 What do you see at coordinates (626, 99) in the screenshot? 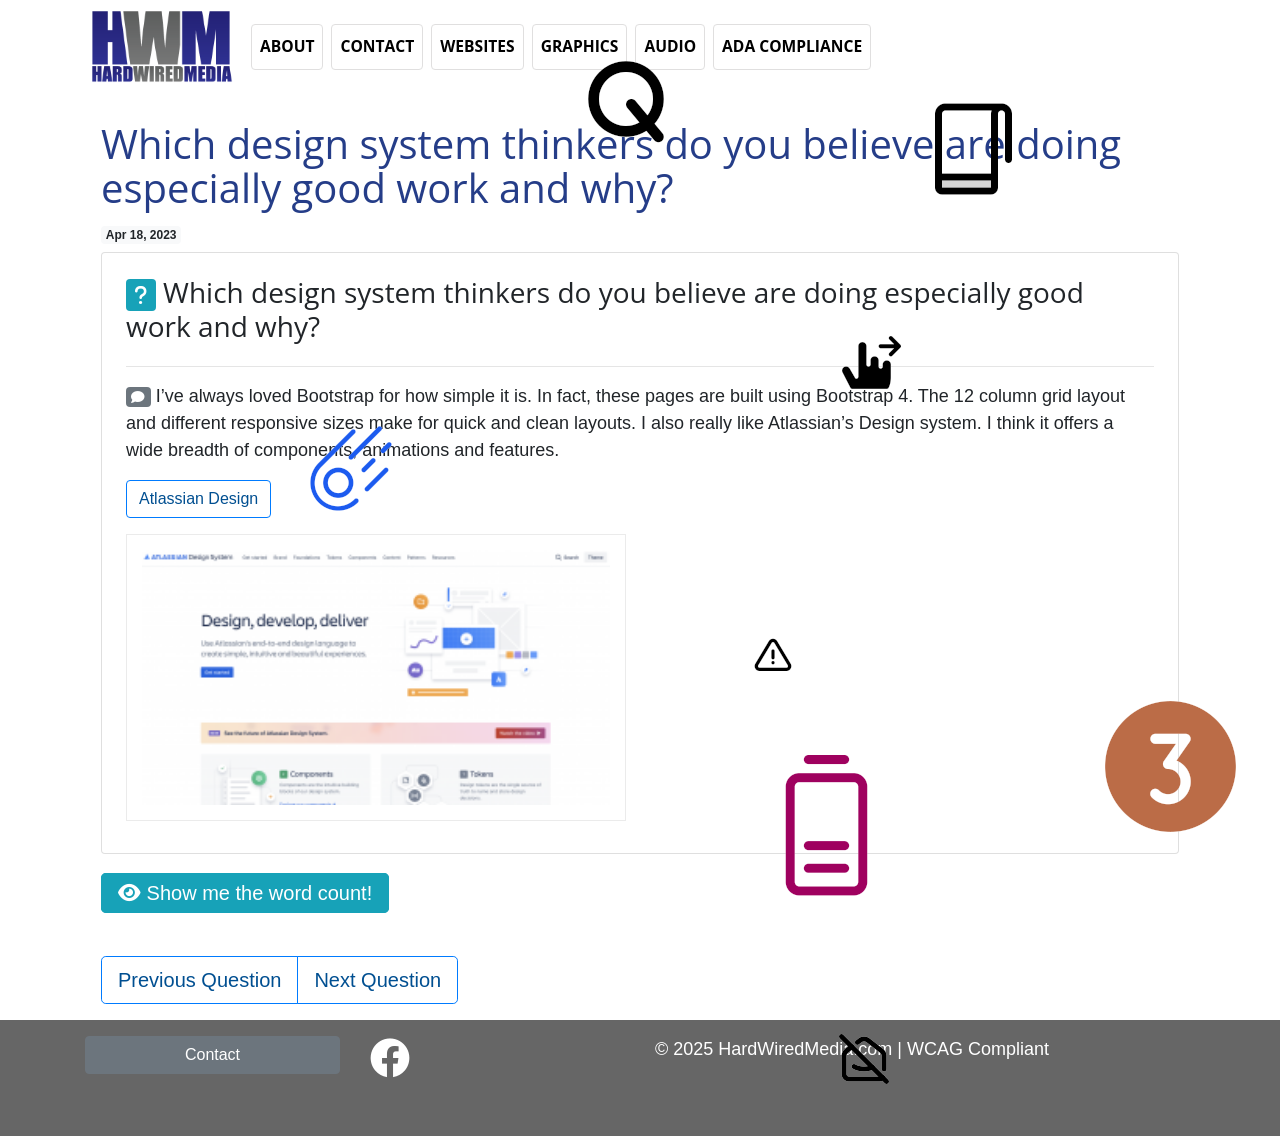
I see `represents the letter Q in text or labels` at bounding box center [626, 99].